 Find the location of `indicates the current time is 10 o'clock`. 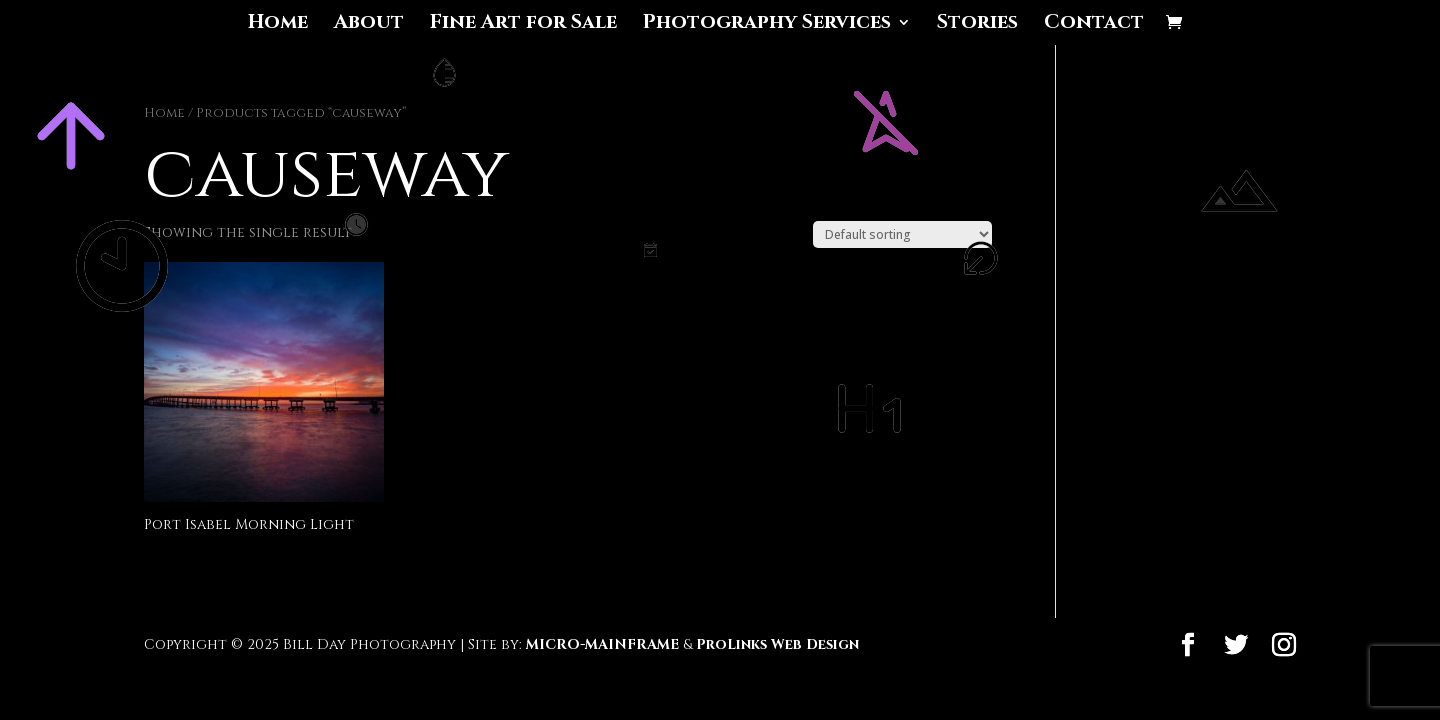

indicates the current time is 10 o'clock is located at coordinates (122, 266).